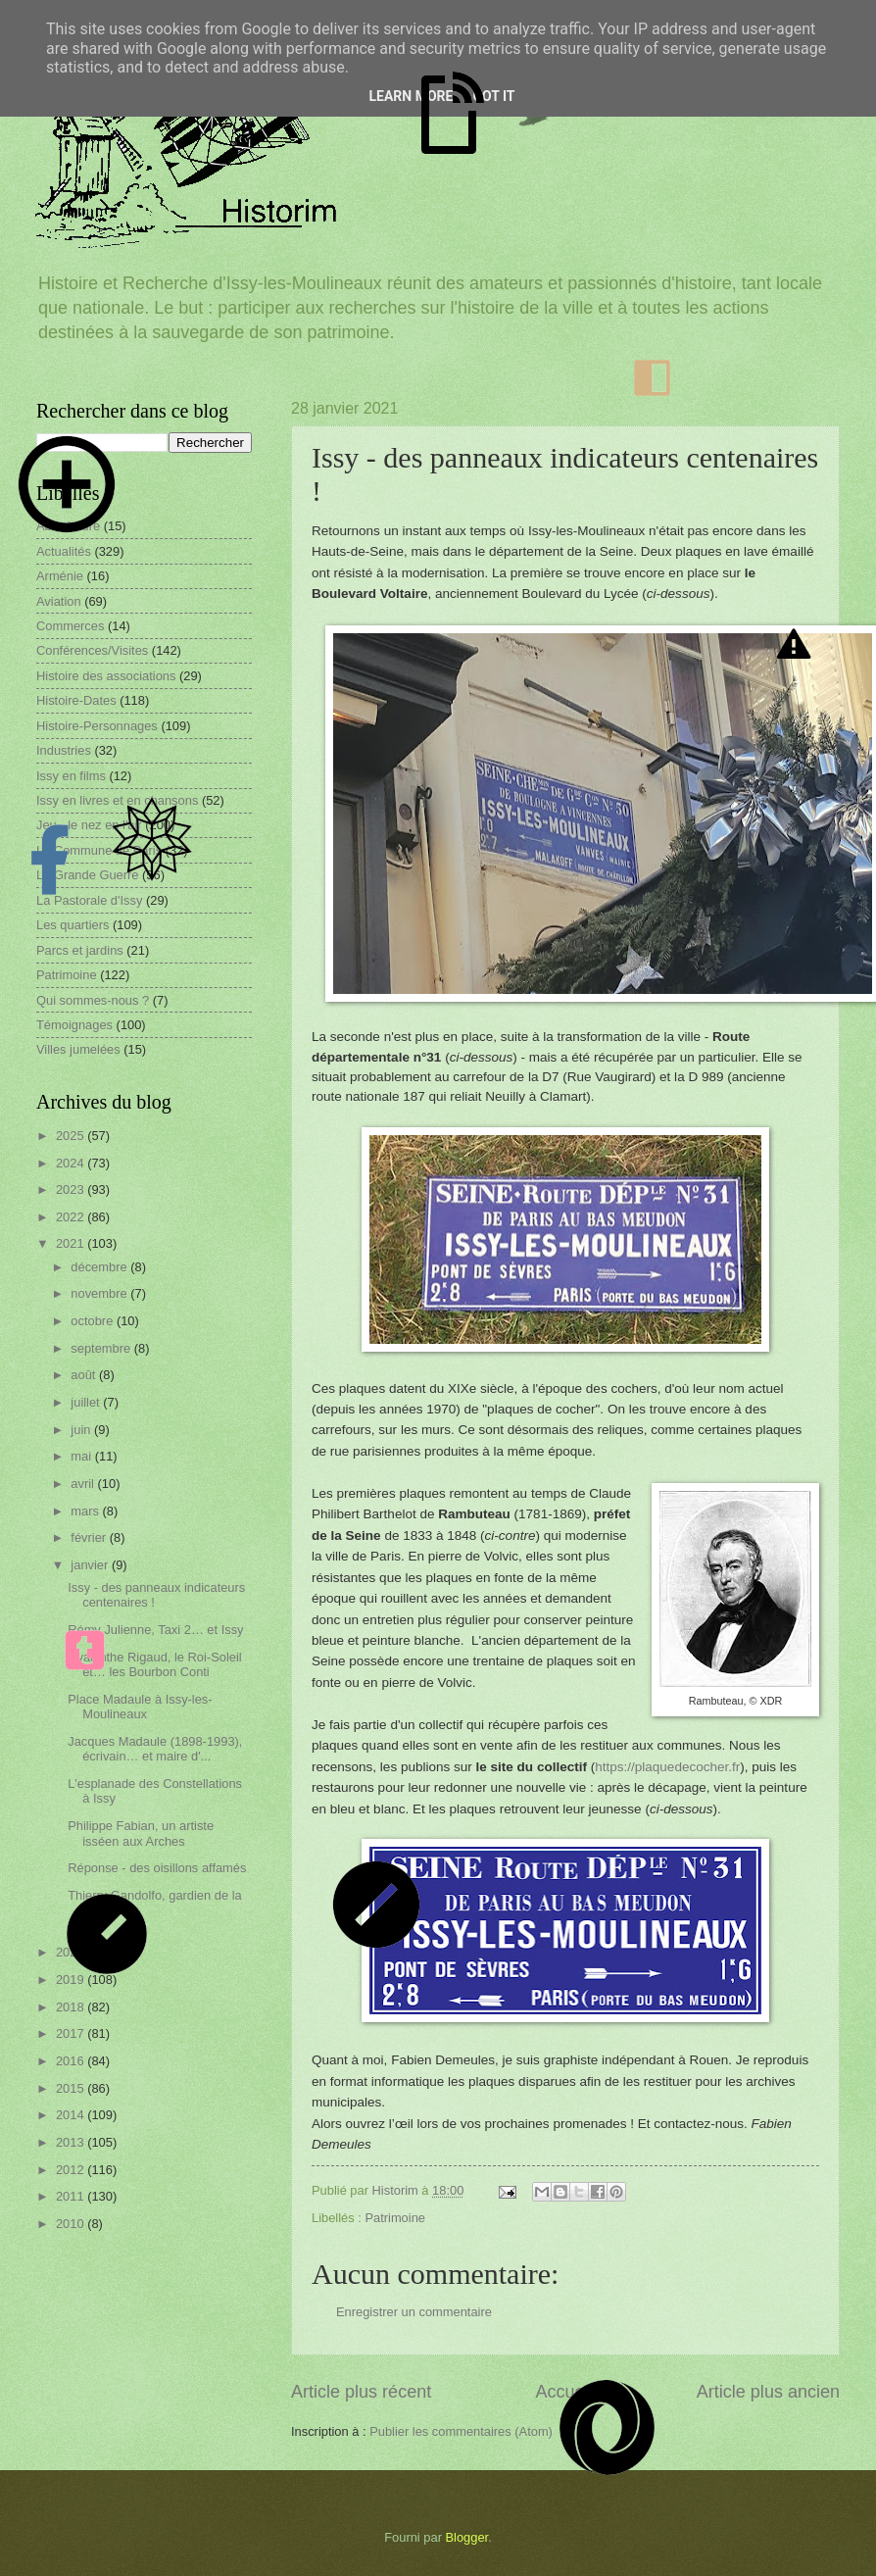 The image size is (876, 2576). What do you see at coordinates (84, 1650) in the screenshot?
I see `open tumblr app` at bounding box center [84, 1650].